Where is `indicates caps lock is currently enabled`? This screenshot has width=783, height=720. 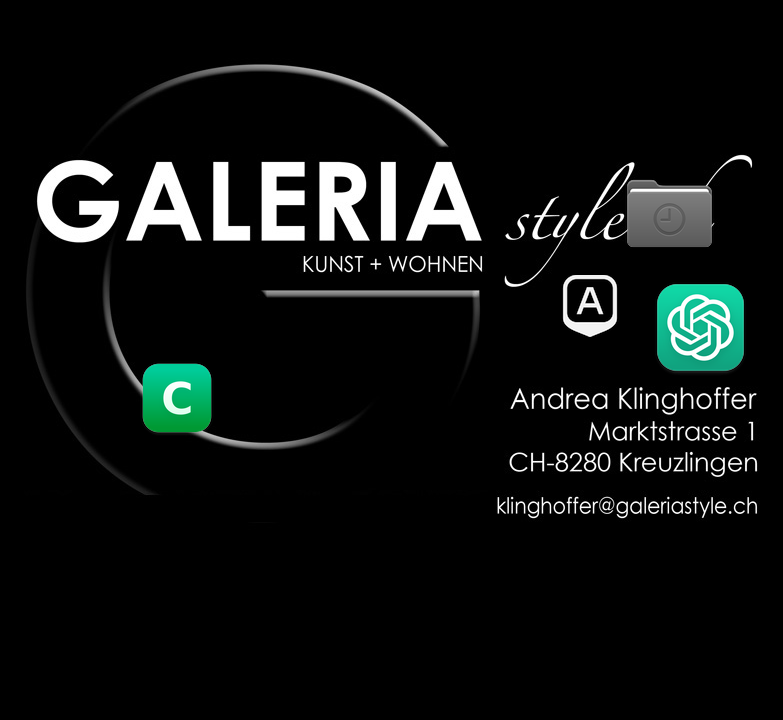 indicates caps lock is currently enabled is located at coordinates (590, 306).